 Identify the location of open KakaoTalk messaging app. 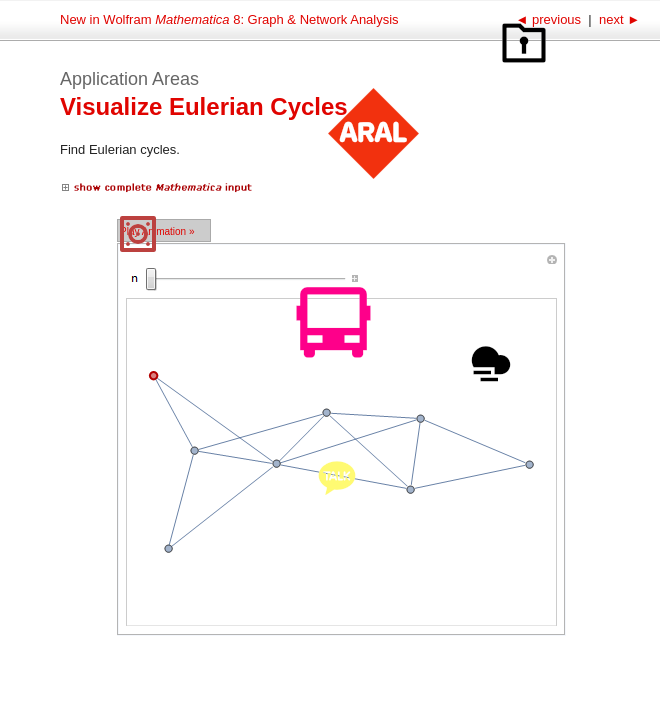
(337, 477).